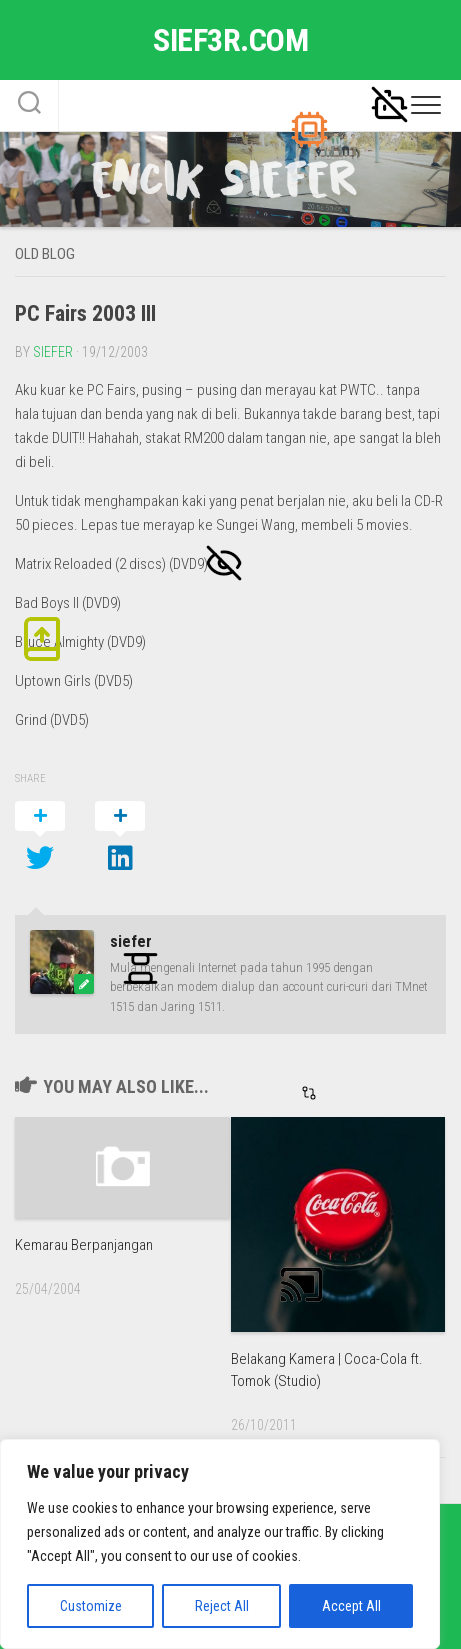 This screenshot has height=1649, width=461. I want to click on view system performance and processor information, so click(309, 129).